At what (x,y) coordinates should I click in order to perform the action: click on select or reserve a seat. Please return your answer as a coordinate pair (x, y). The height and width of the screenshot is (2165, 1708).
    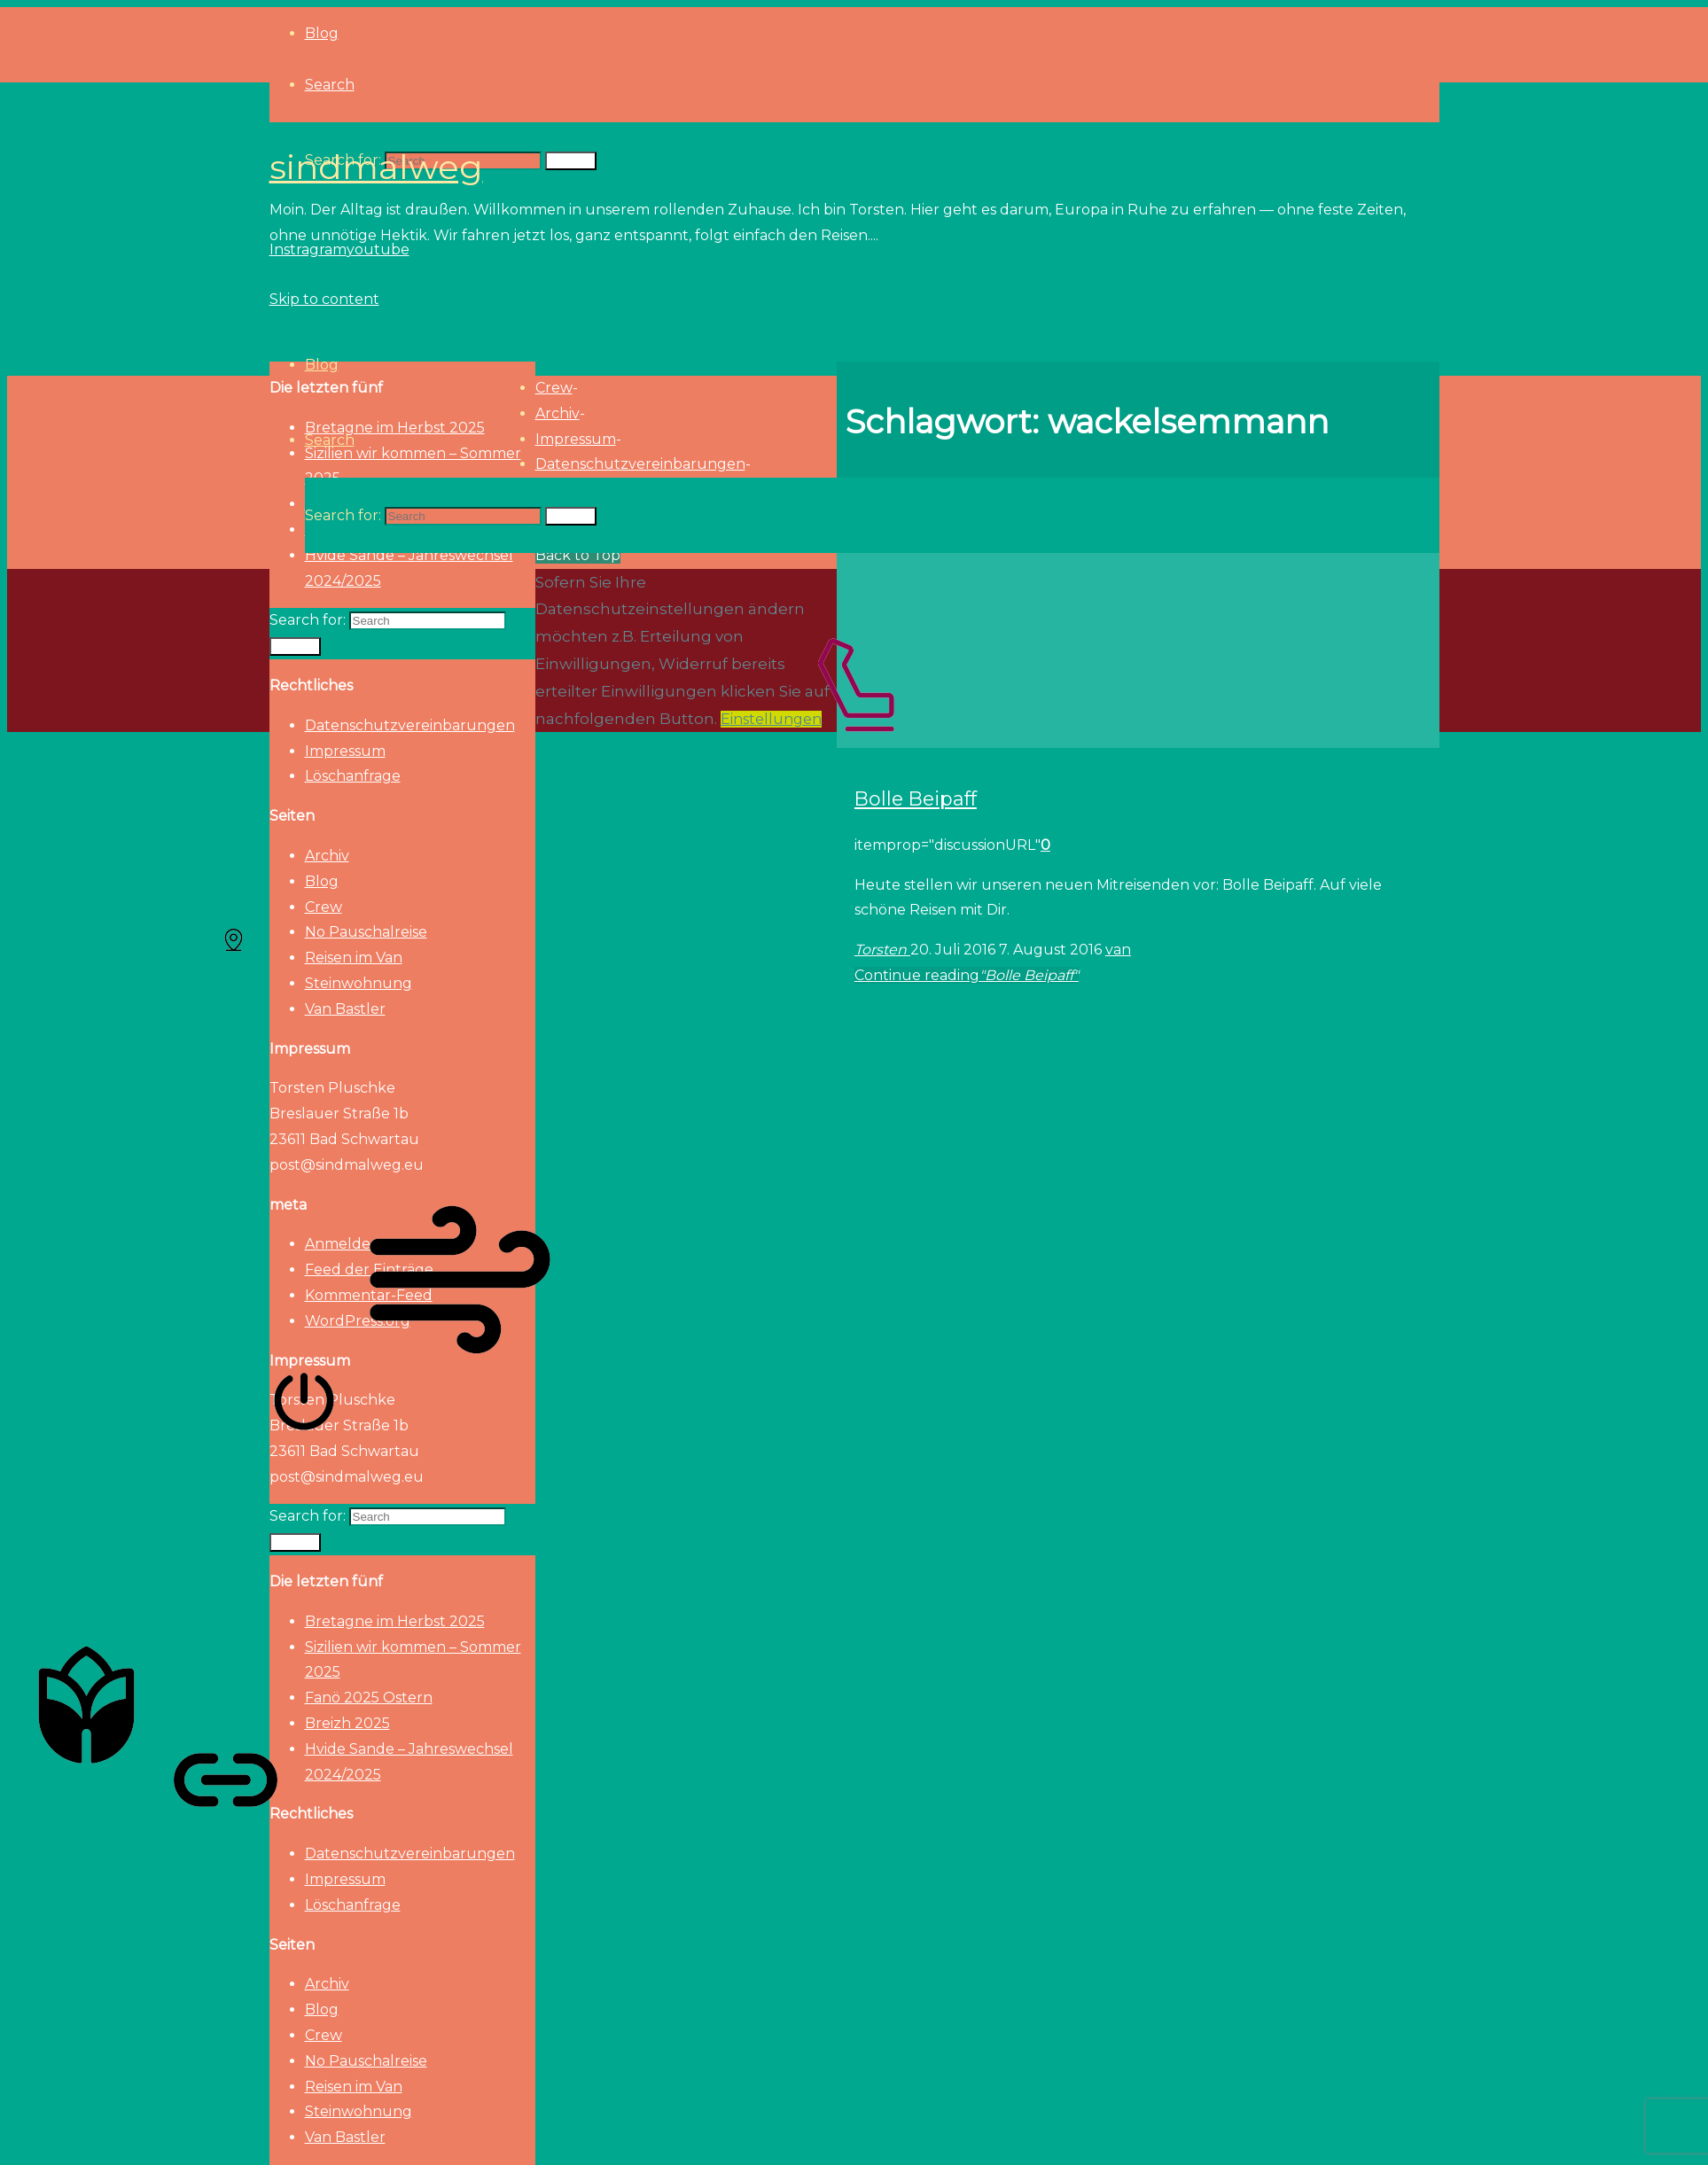
    Looking at the image, I should click on (854, 685).